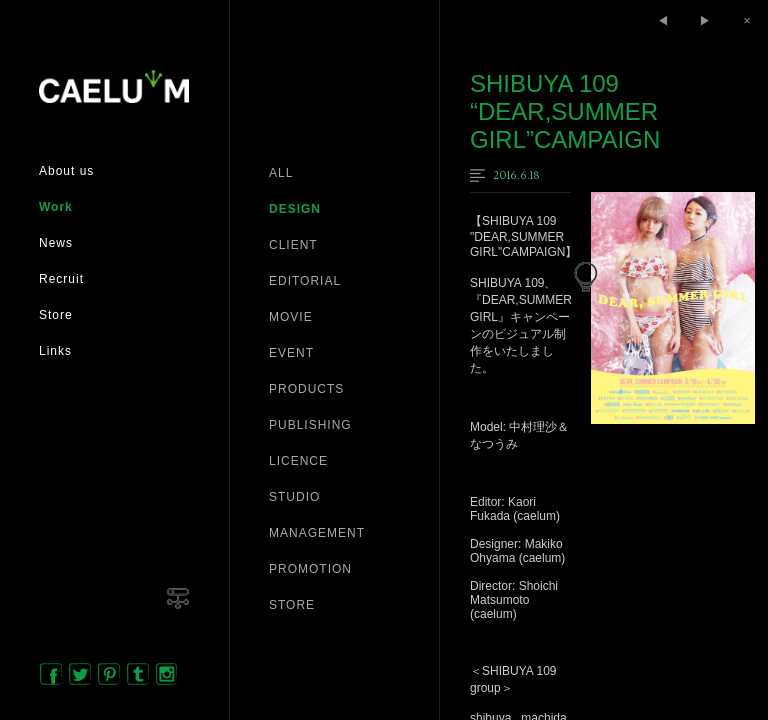 The image size is (768, 720). Describe the element at coordinates (178, 598) in the screenshot. I see `configure network proxy settings` at that location.